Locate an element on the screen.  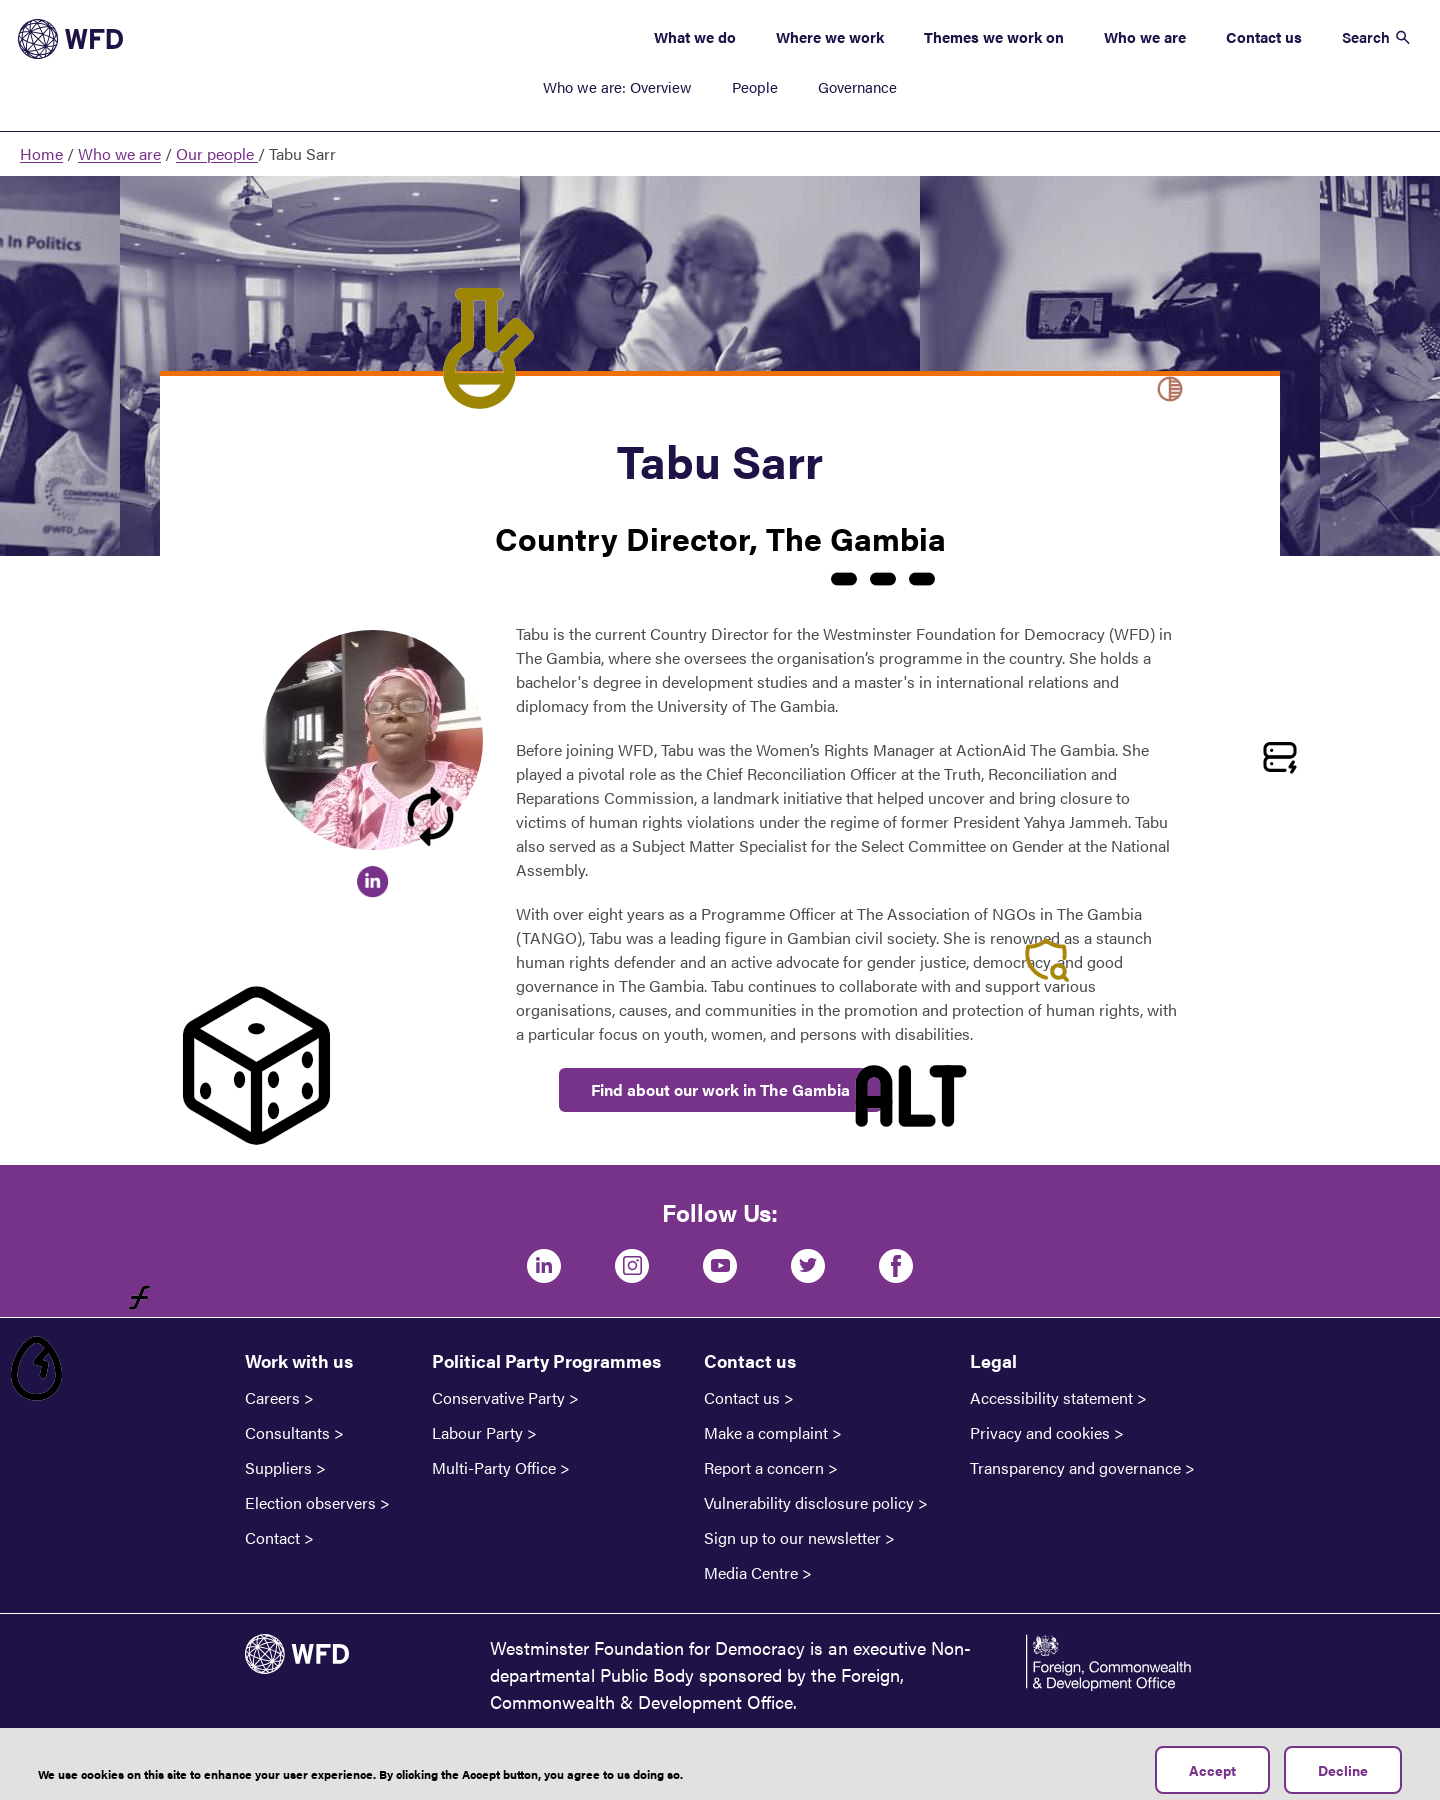
access chemistry or laboratory tools is located at coordinates (485, 348).